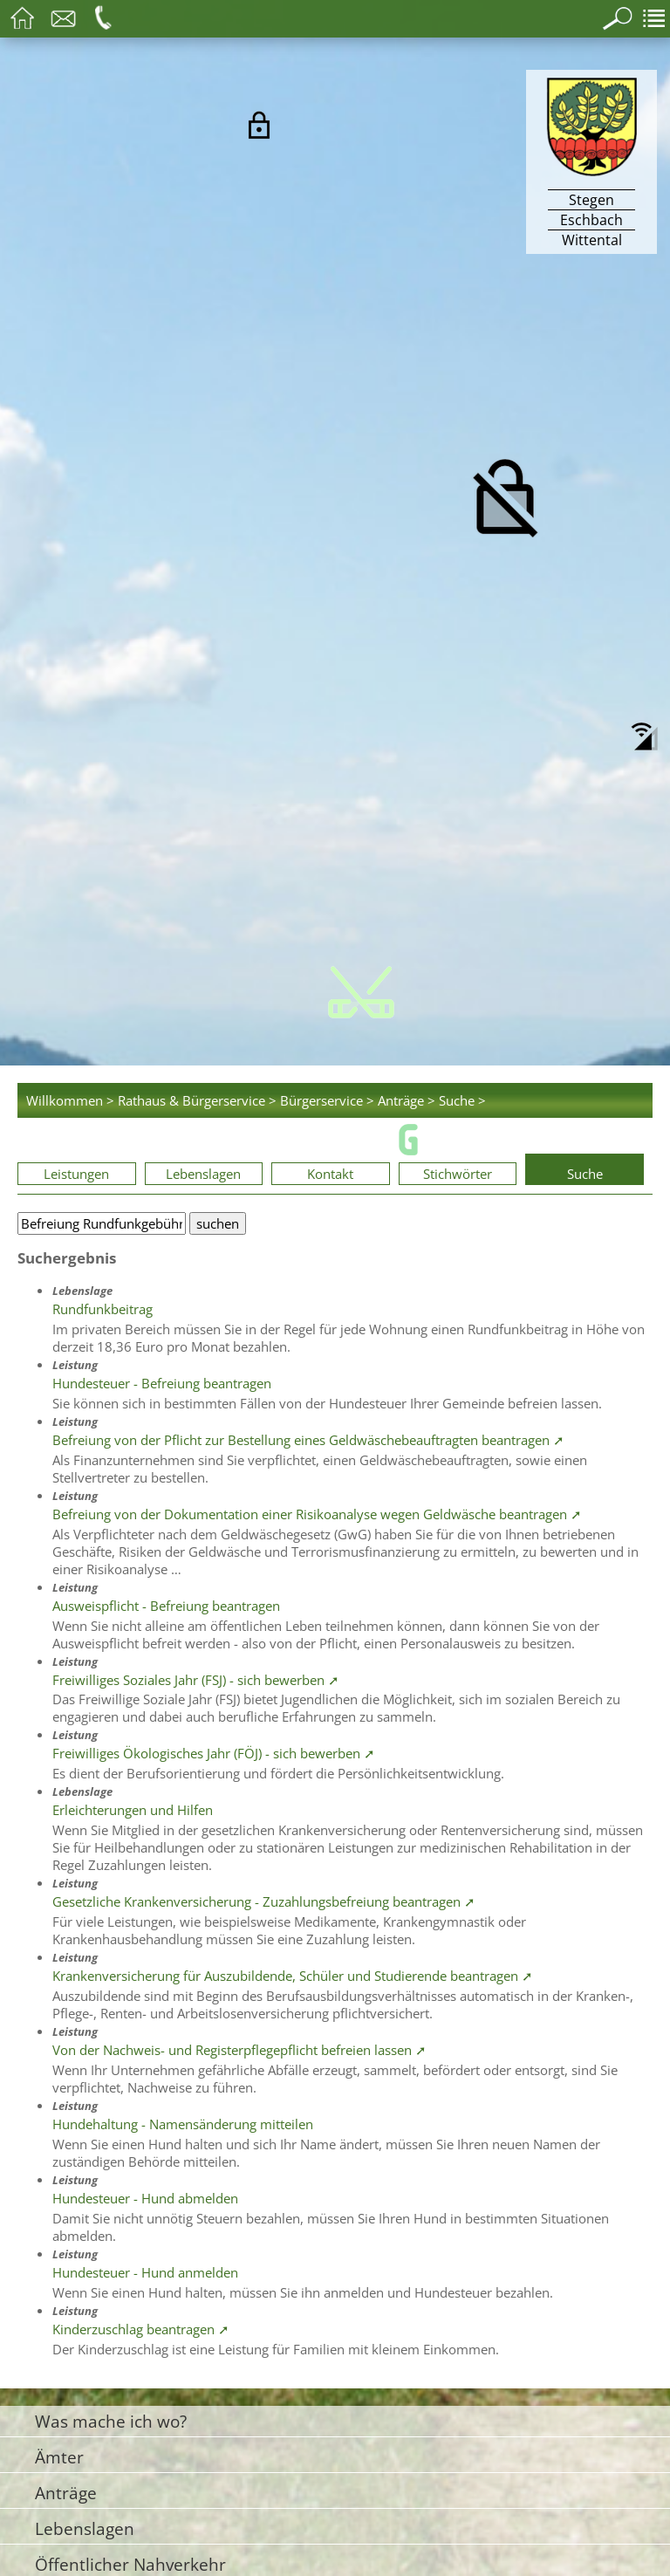 The height and width of the screenshot is (2576, 670). What do you see at coordinates (505, 498) in the screenshot?
I see `indicates an unencrypted or insecure connection` at bounding box center [505, 498].